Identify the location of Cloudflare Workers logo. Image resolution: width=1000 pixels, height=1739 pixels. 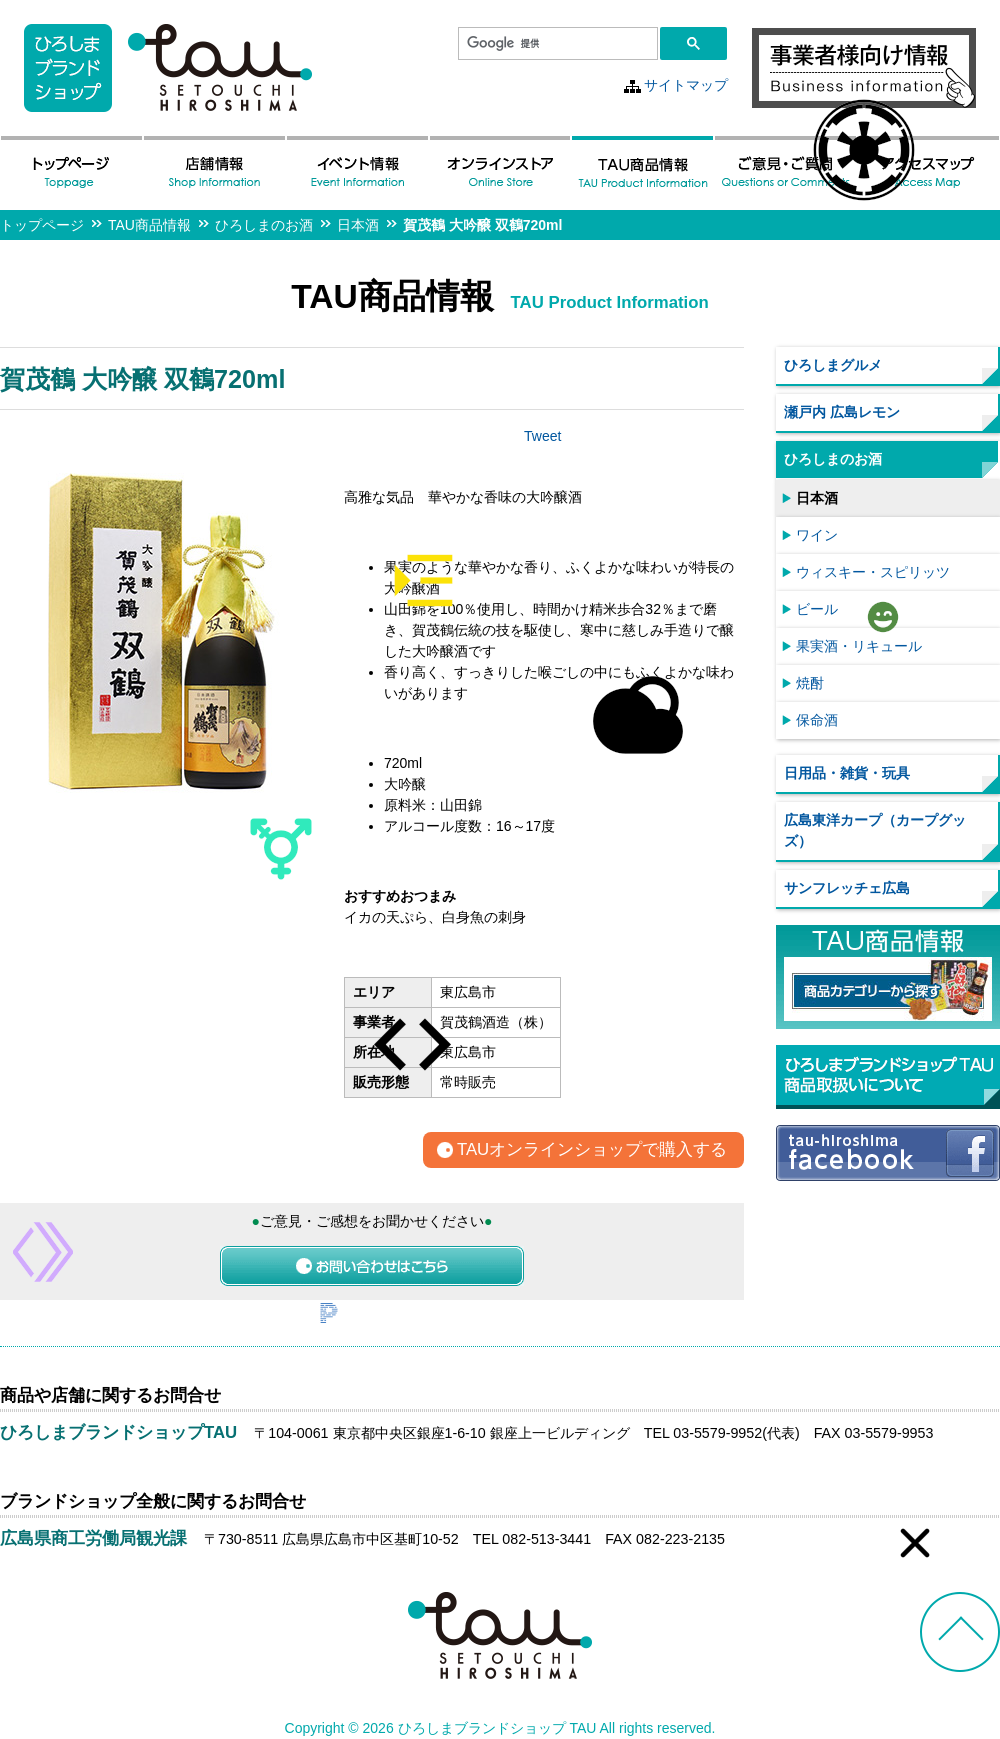
(43, 1252).